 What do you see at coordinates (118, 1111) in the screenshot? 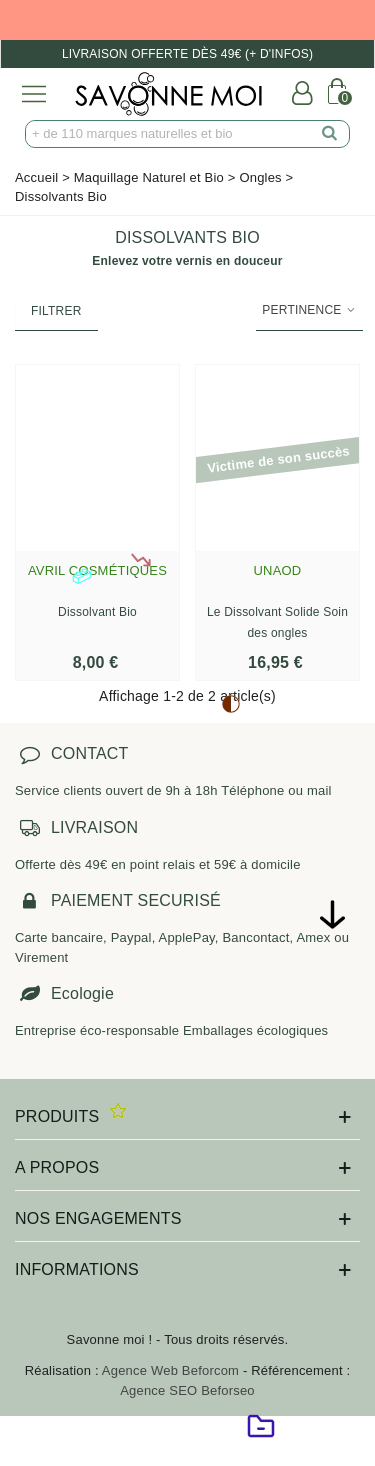
I see `add item to favorites` at bounding box center [118, 1111].